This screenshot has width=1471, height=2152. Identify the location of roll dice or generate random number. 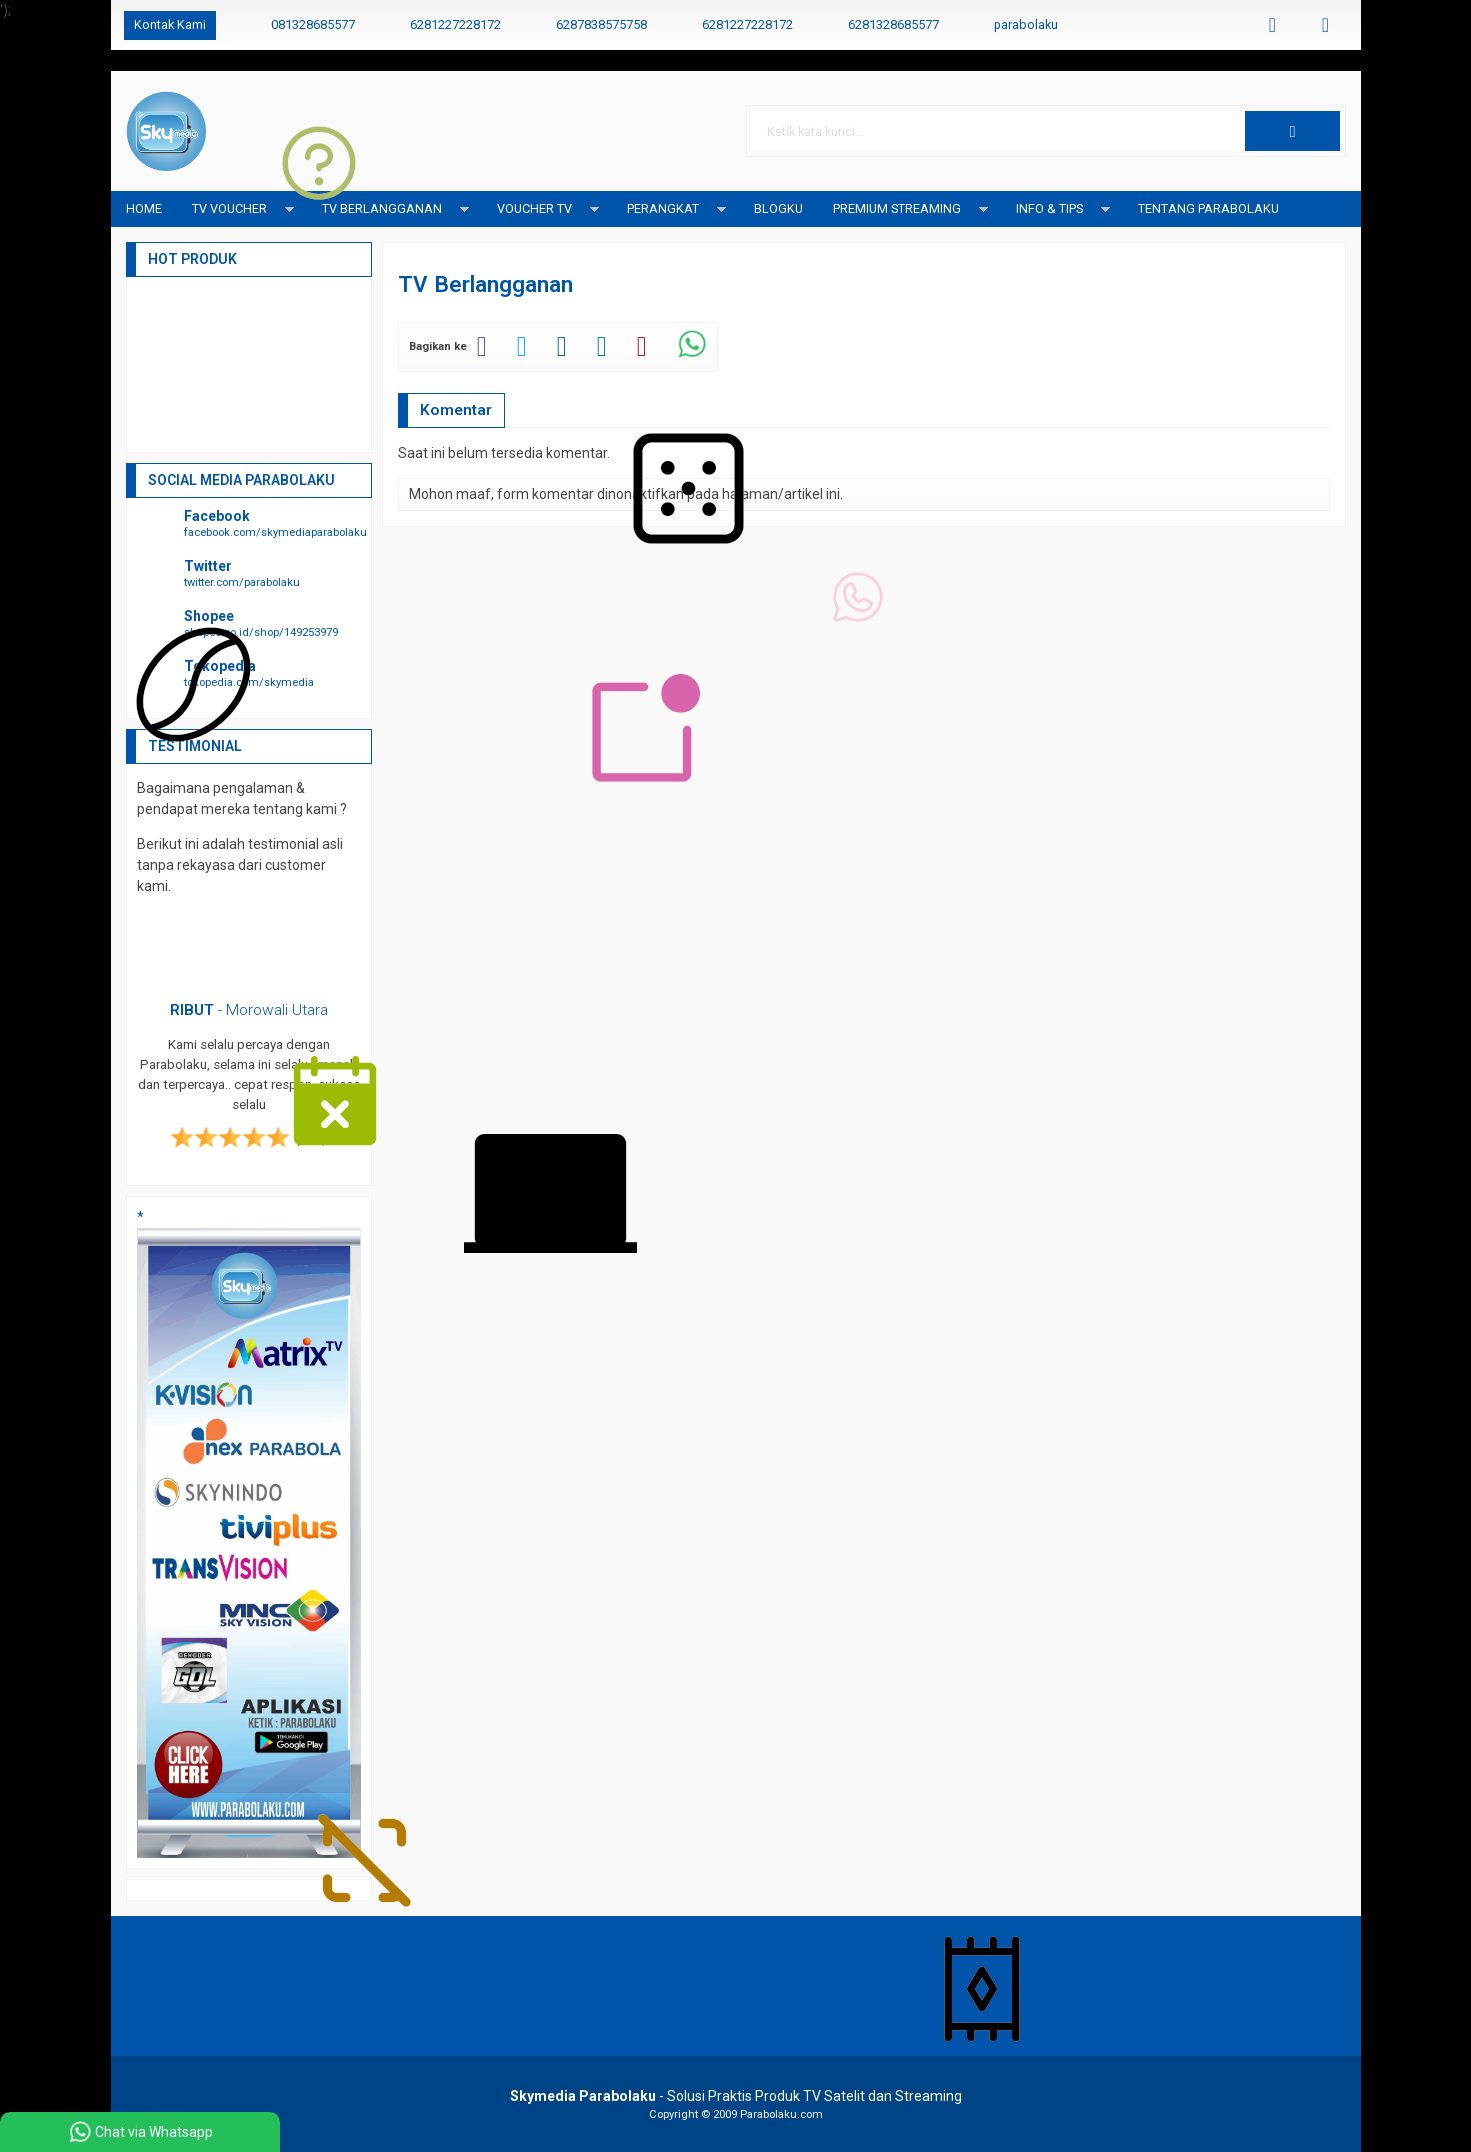
(688, 488).